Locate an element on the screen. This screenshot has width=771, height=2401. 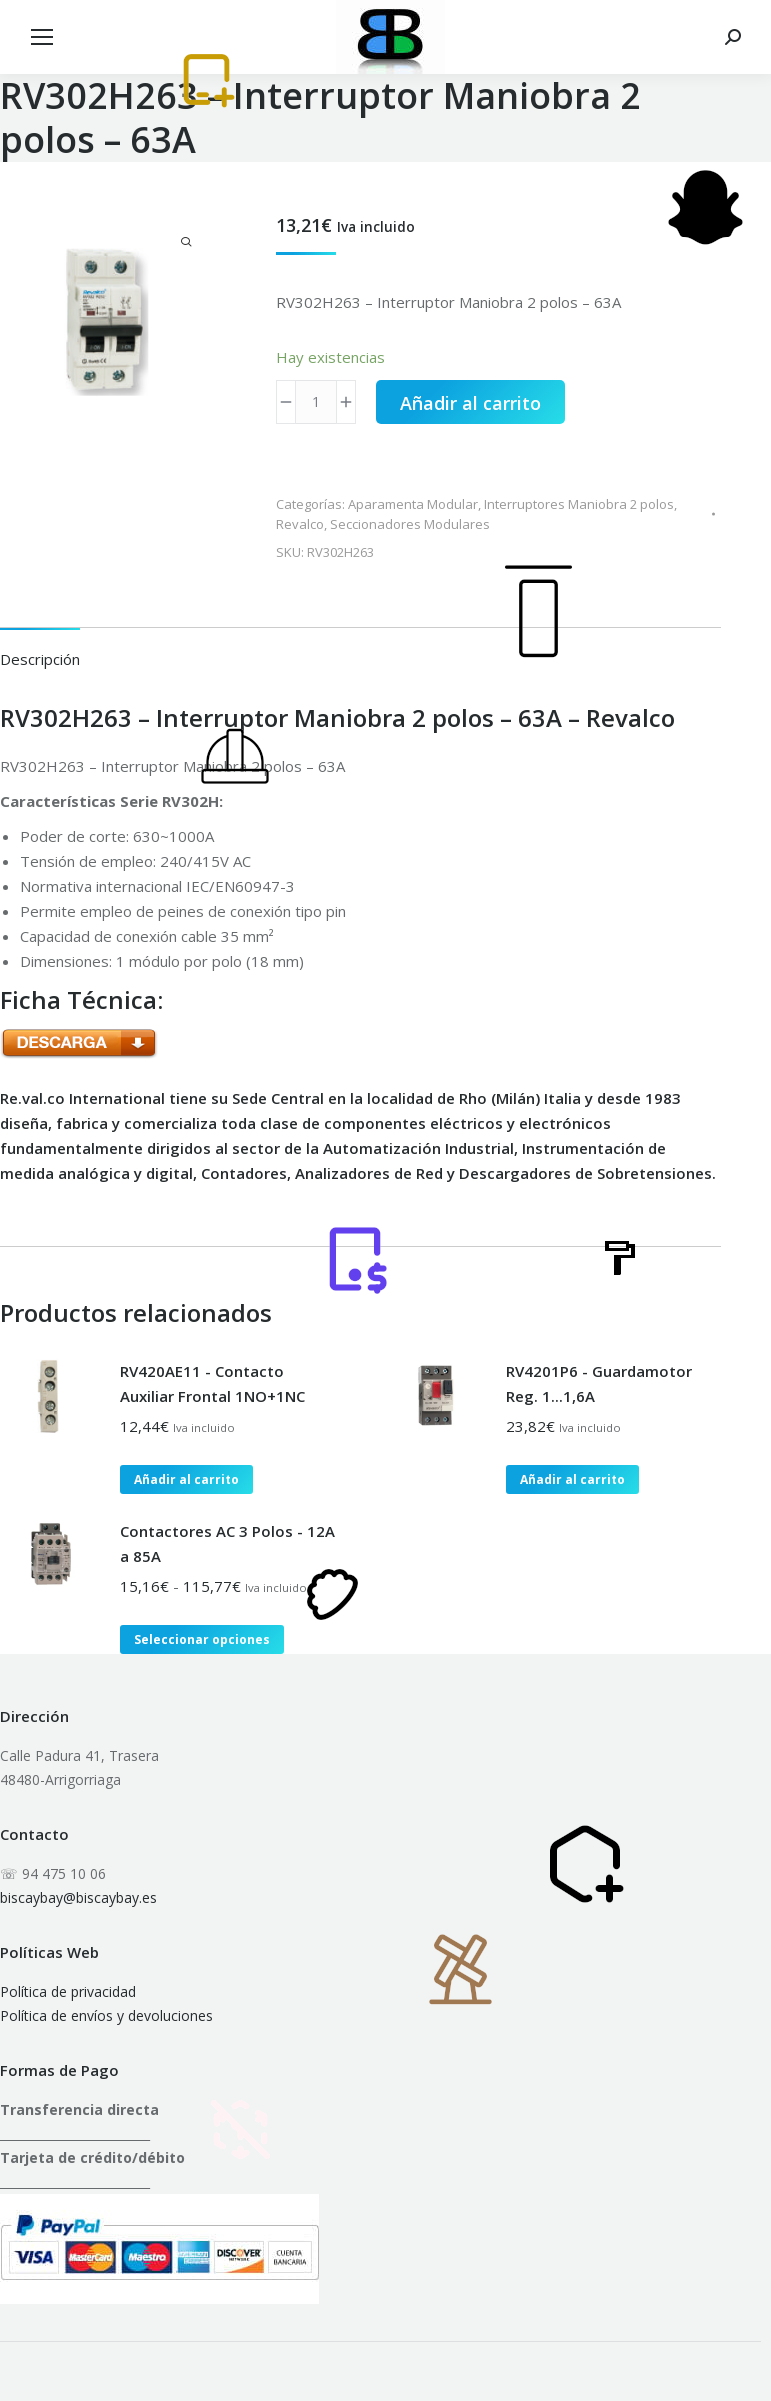
align object to top edge is located at coordinates (538, 609).